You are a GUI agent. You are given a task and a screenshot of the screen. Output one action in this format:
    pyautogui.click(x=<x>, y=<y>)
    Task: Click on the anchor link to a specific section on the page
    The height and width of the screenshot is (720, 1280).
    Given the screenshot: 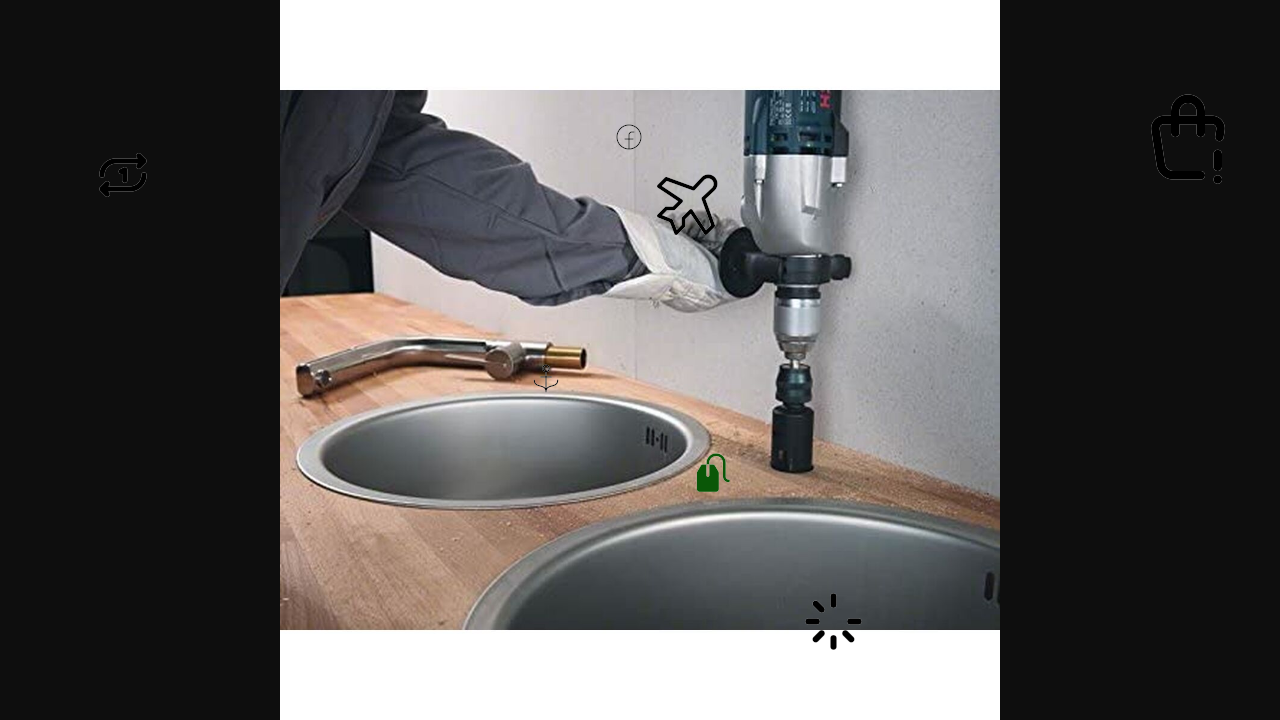 What is the action you would take?
    pyautogui.click(x=546, y=378)
    